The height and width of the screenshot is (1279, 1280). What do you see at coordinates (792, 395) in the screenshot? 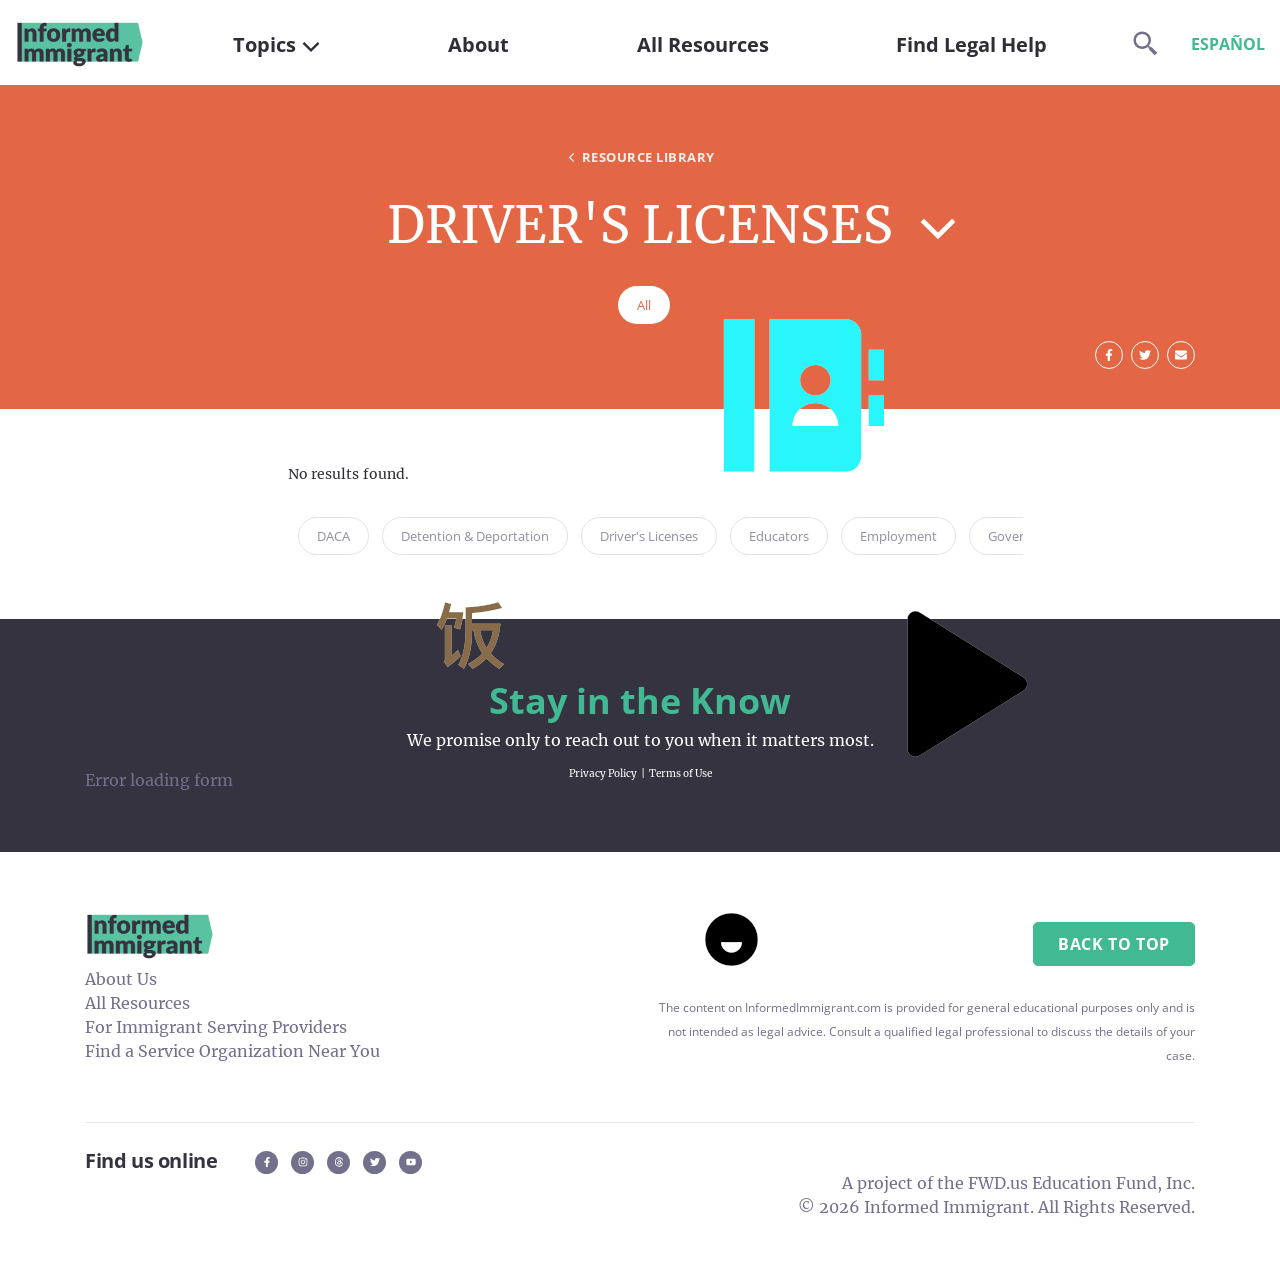
I see `open your contacts book` at bounding box center [792, 395].